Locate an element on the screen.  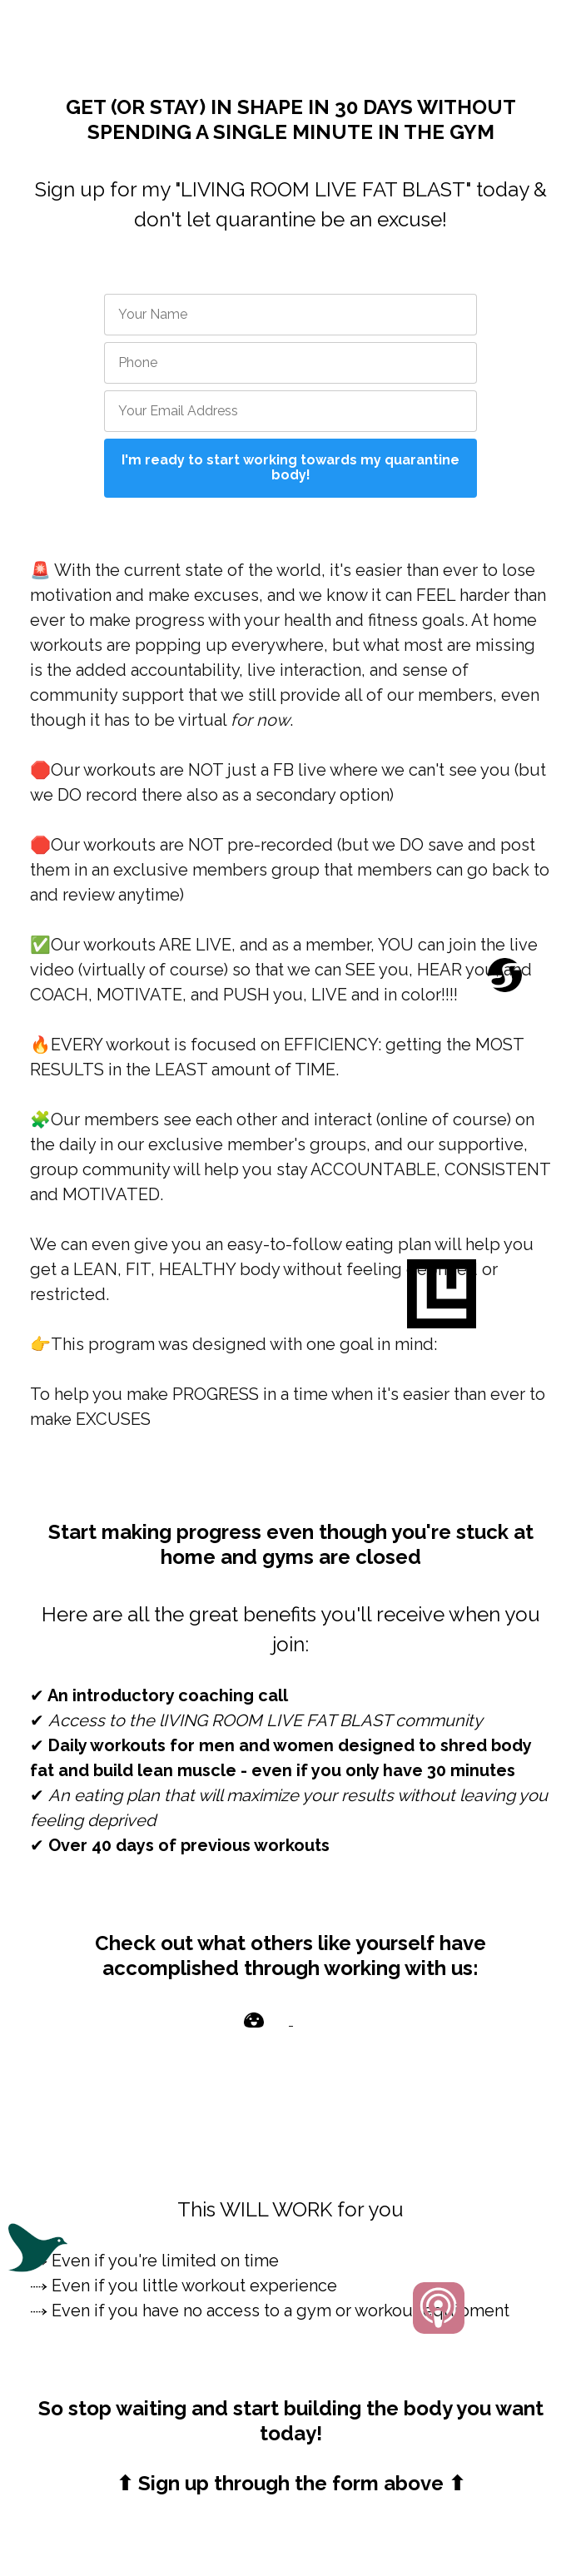
open apple podcasts app is located at coordinates (439, 2308).